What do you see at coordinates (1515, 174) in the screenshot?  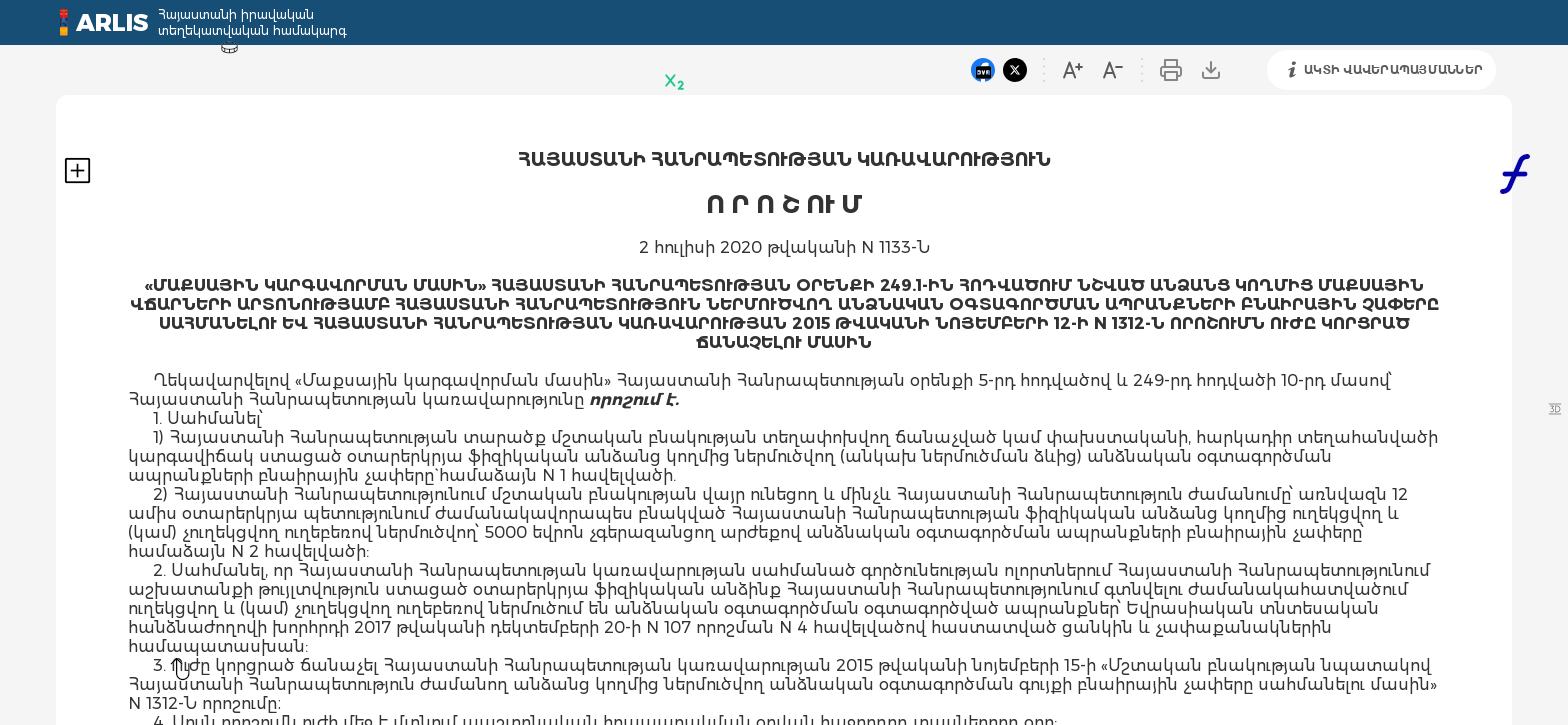 I see `indicates florin currency or Dutch guilder symbol` at bounding box center [1515, 174].